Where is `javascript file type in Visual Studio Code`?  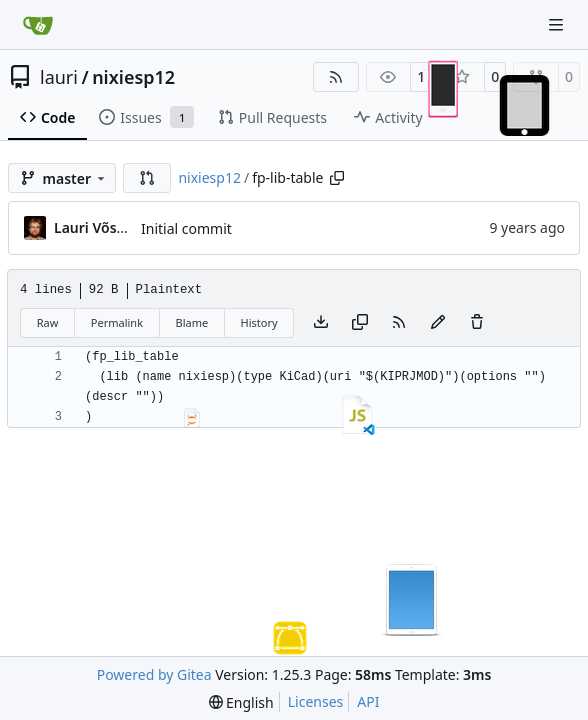
javascript file type in Visual Studio Code is located at coordinates (357, 415).